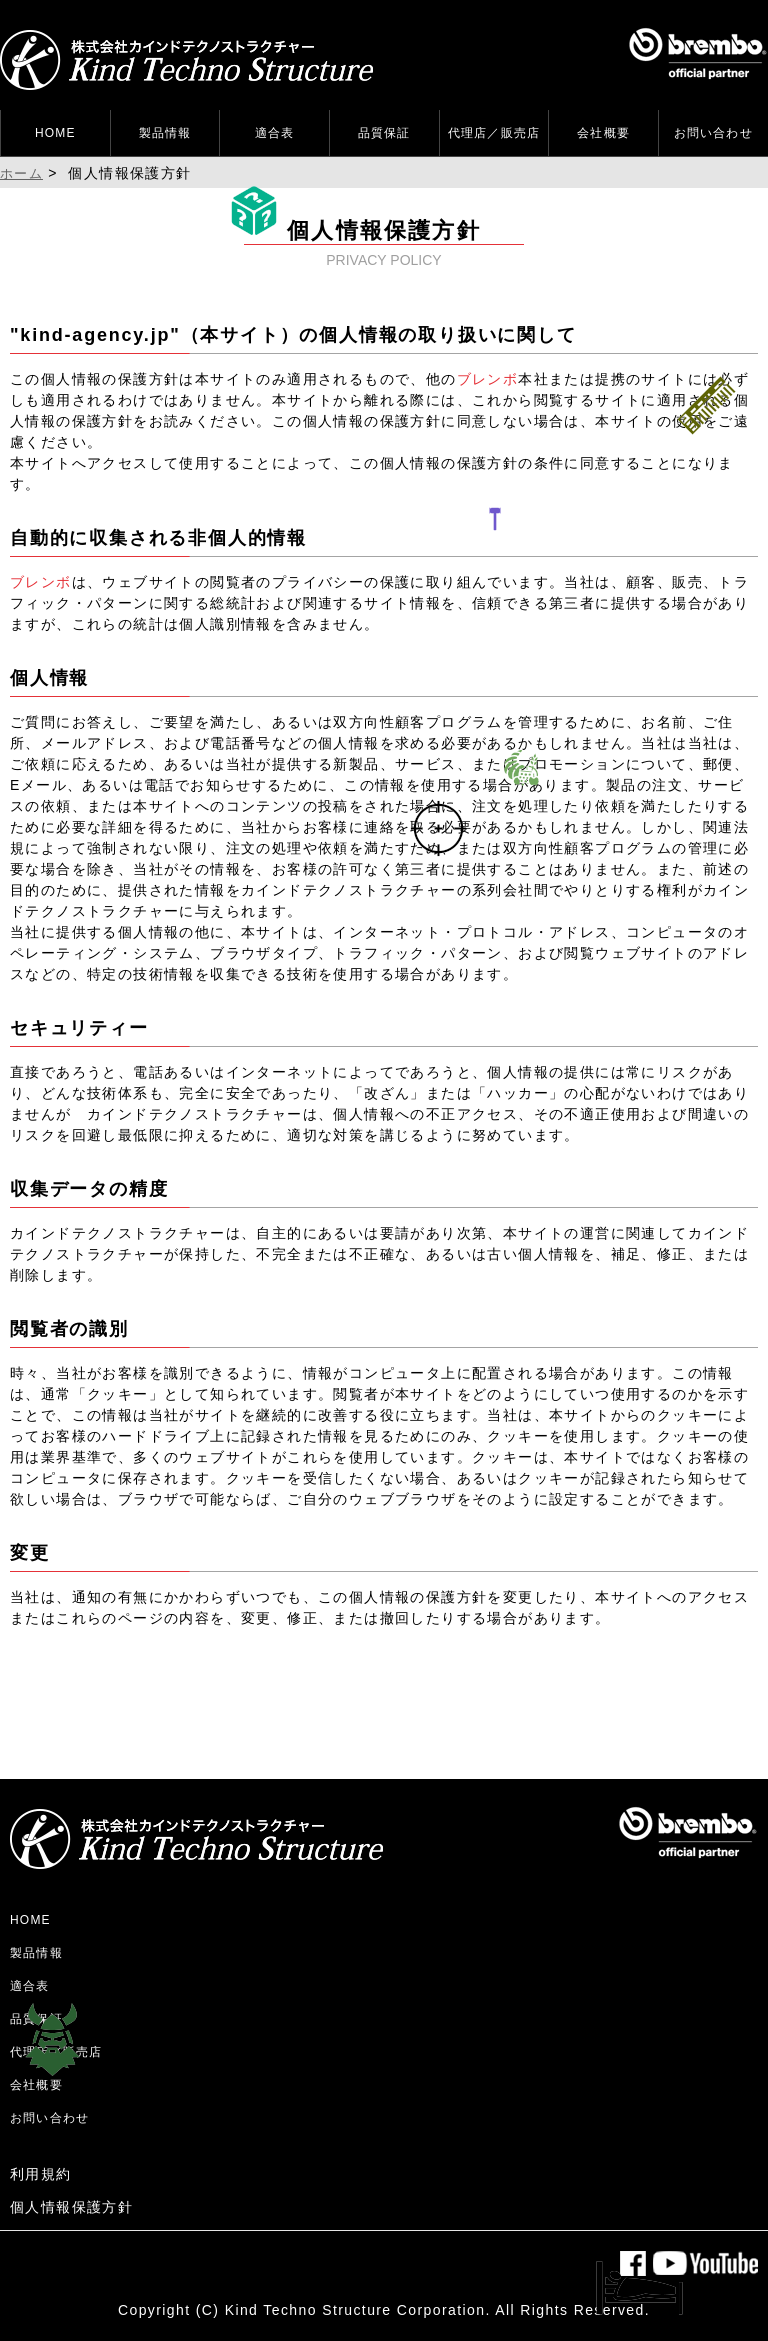 The height and width of the screenshot is (2341, 768). Describe the element at coordinates (706, 405) in the screenshot. I see `open virtual piano or keyboard instrument` at that location.